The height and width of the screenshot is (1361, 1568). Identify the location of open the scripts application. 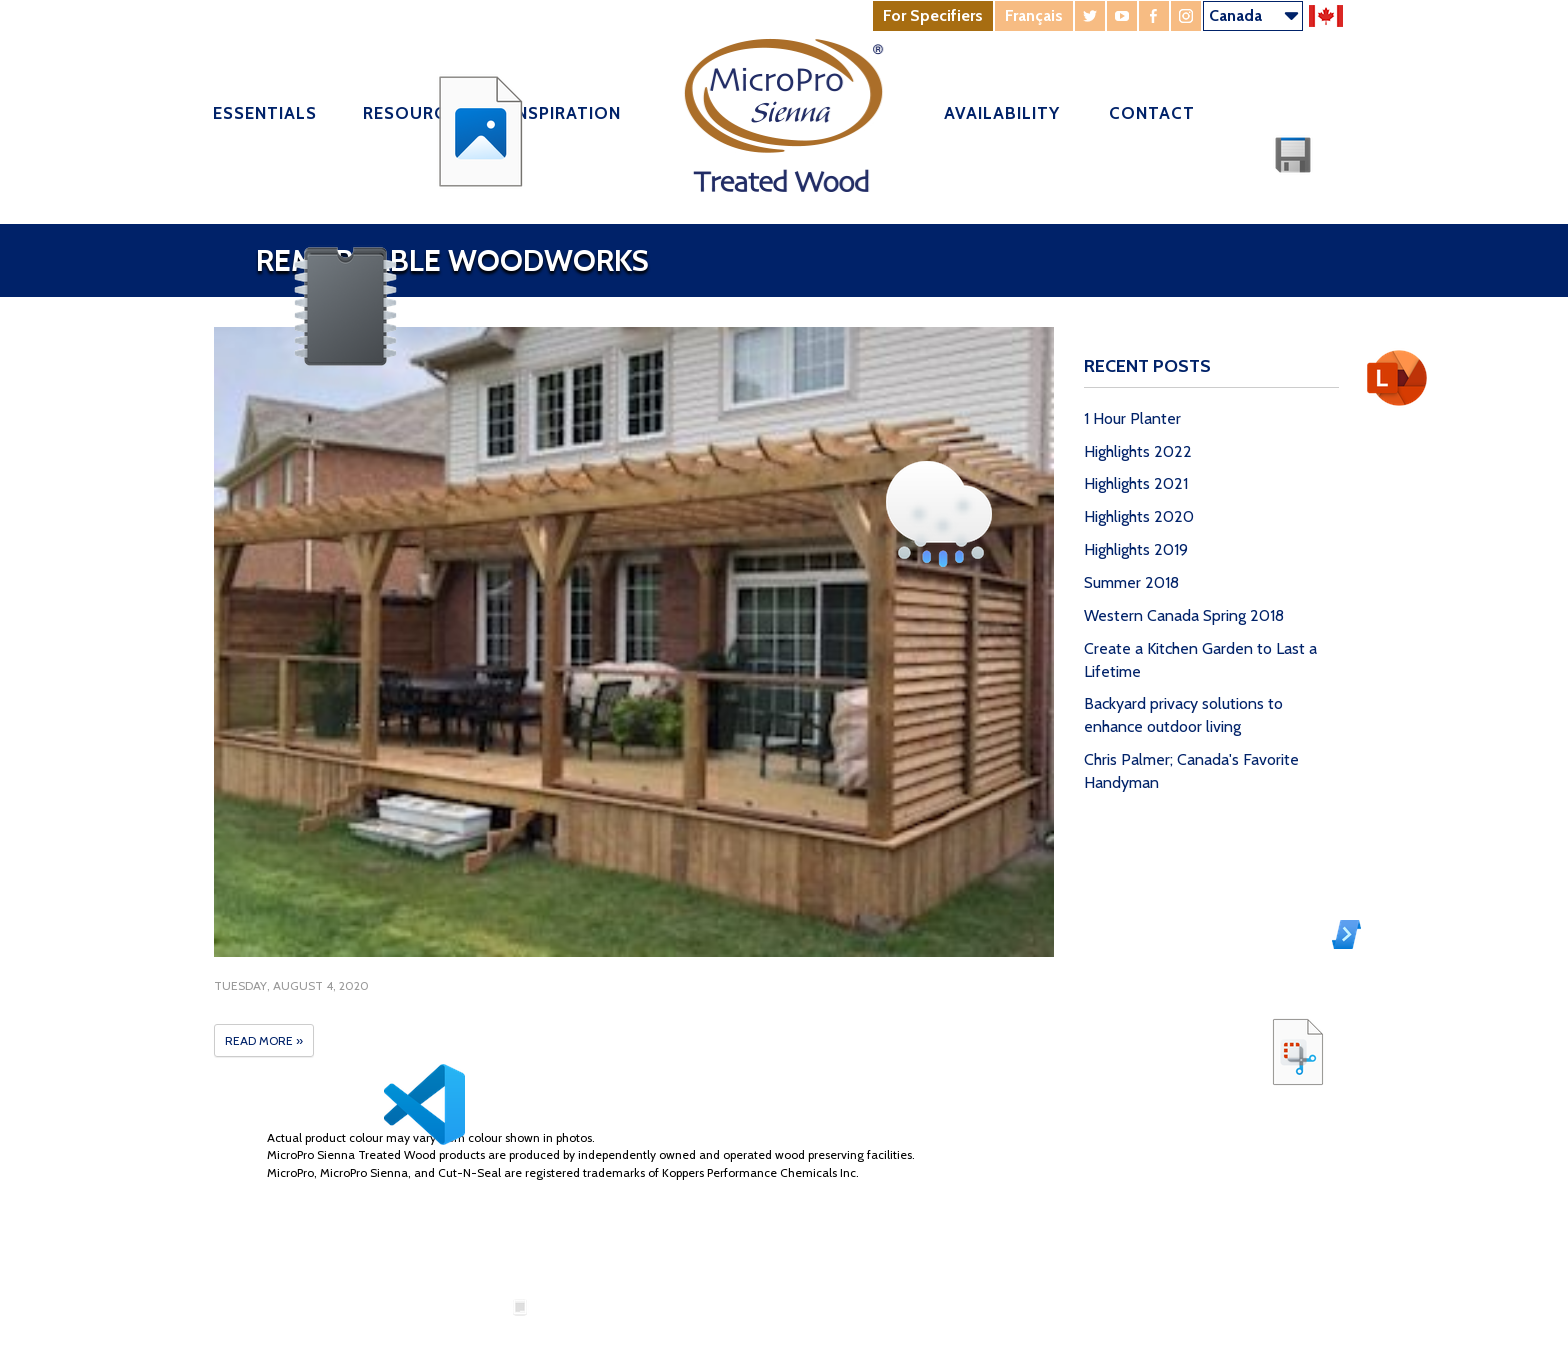
(1346, 934).